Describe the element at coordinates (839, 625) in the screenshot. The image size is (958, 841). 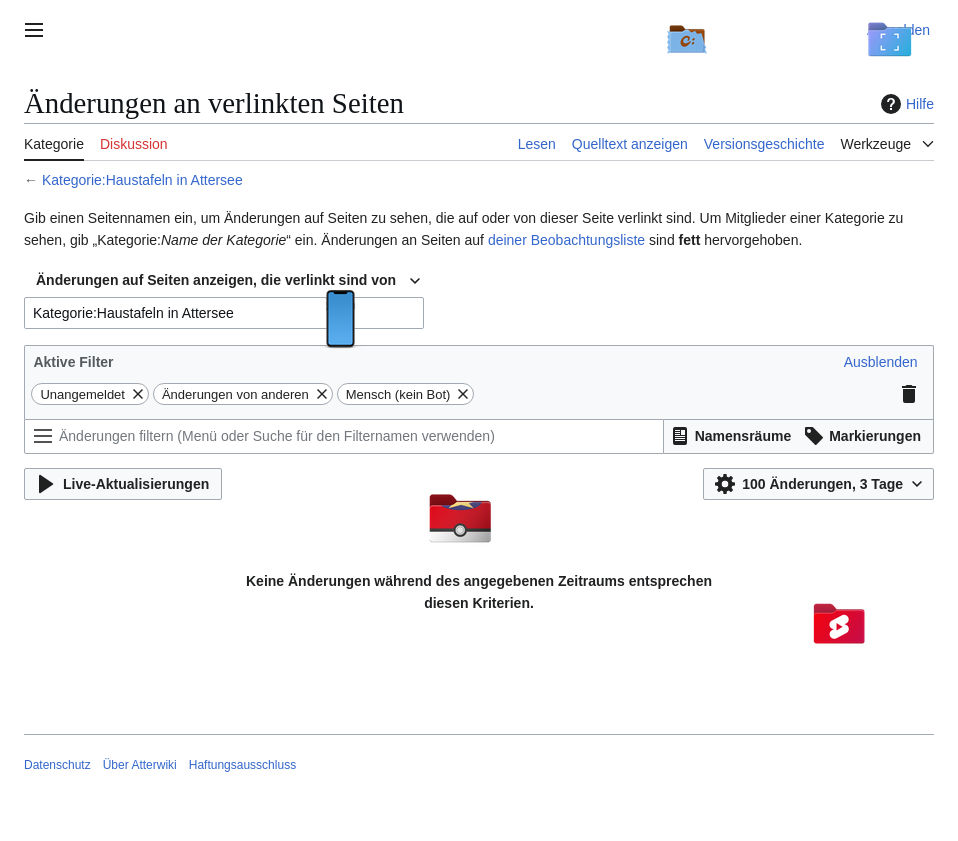
I see `open folder containing YouTube Shorts videos` at that location.